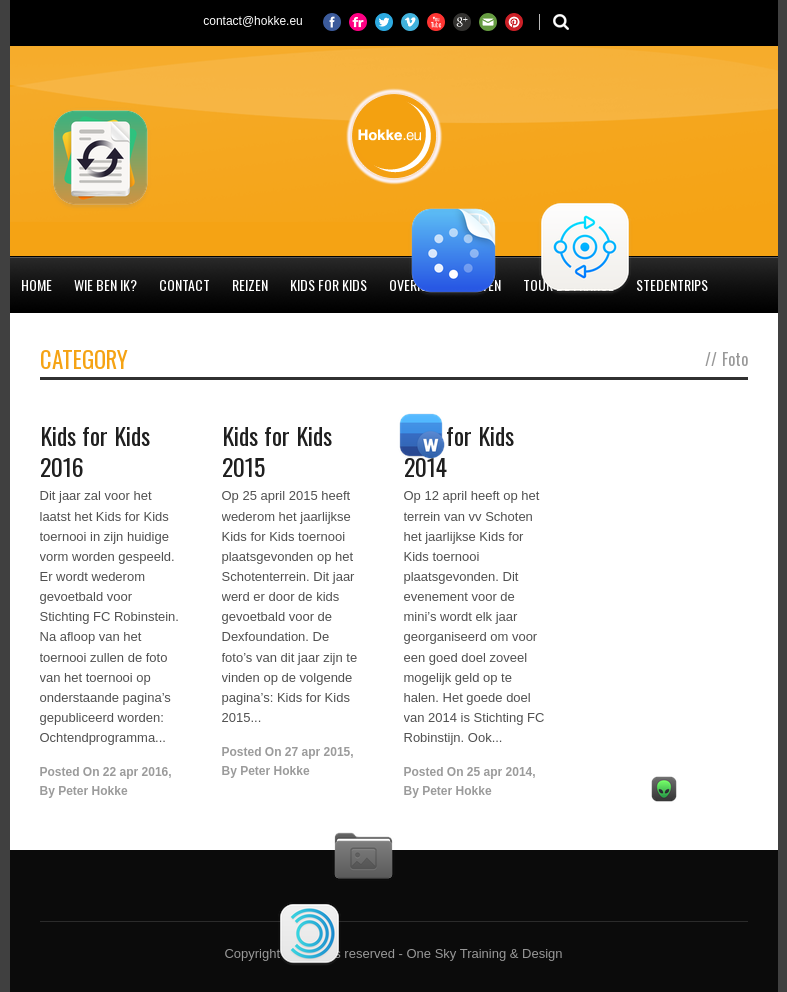 The width and height of the screenshot is (787, 992). I want to click on open Microsoft Word, so click(421, 435).